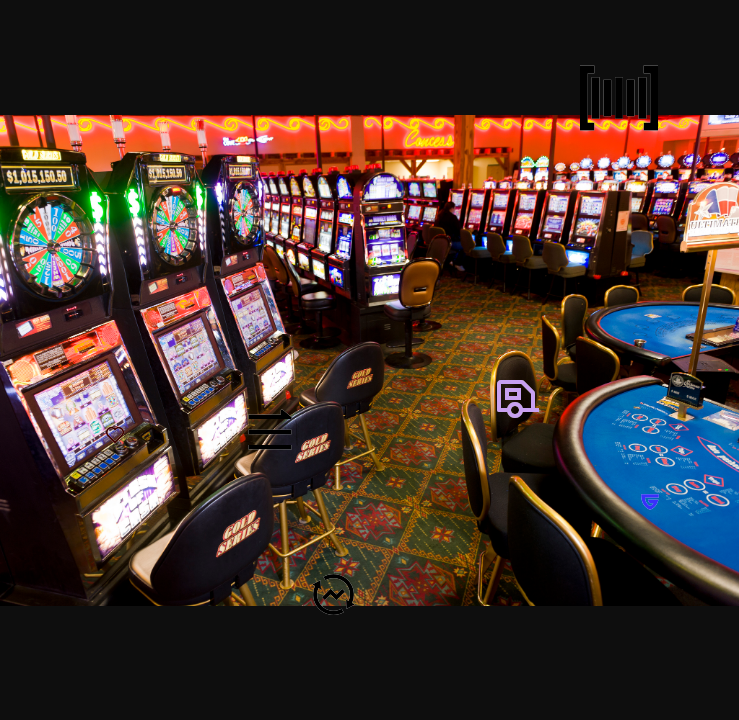 The width and height of the screenshot is (739, 720). I want to click on add to favorites, so click(115, 435).